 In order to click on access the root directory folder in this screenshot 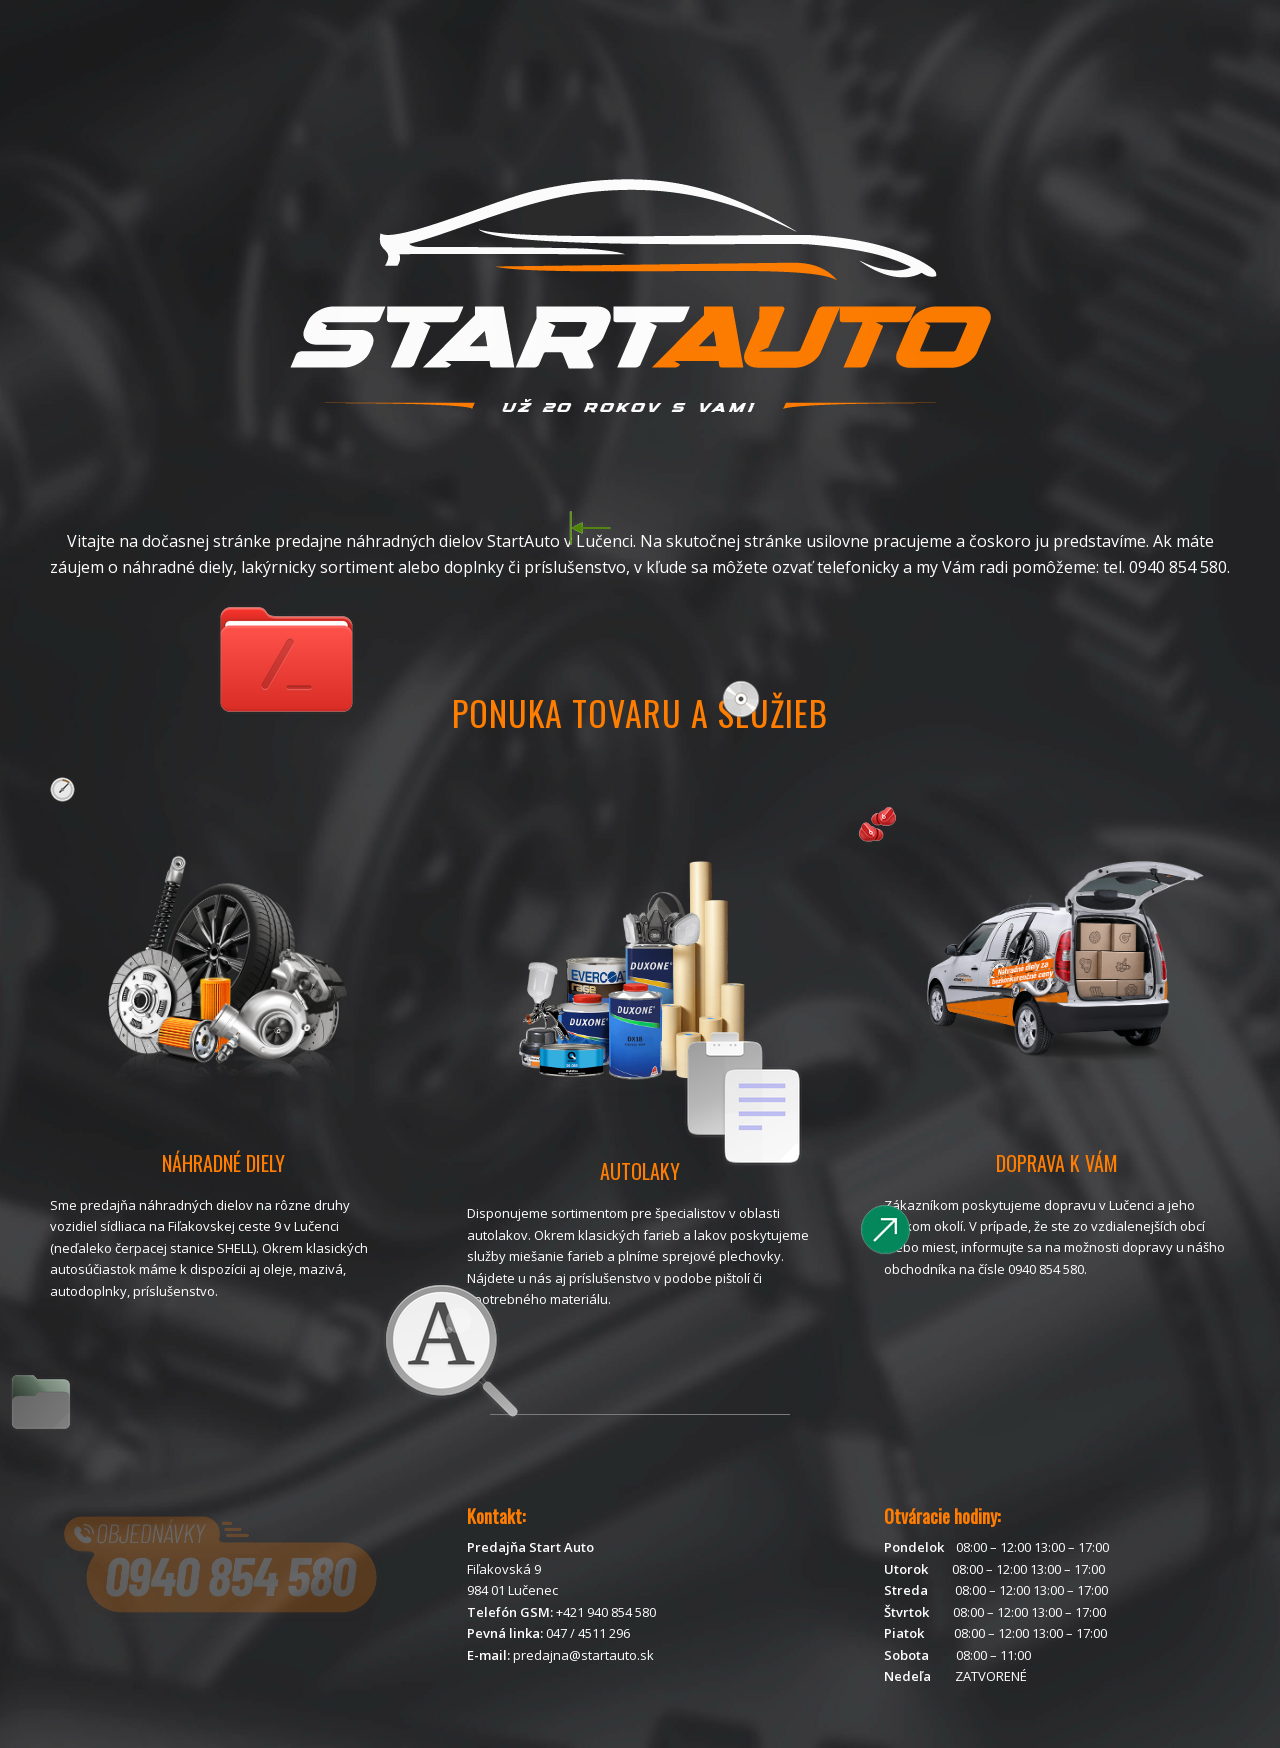, I will do `click(286, 659)`.